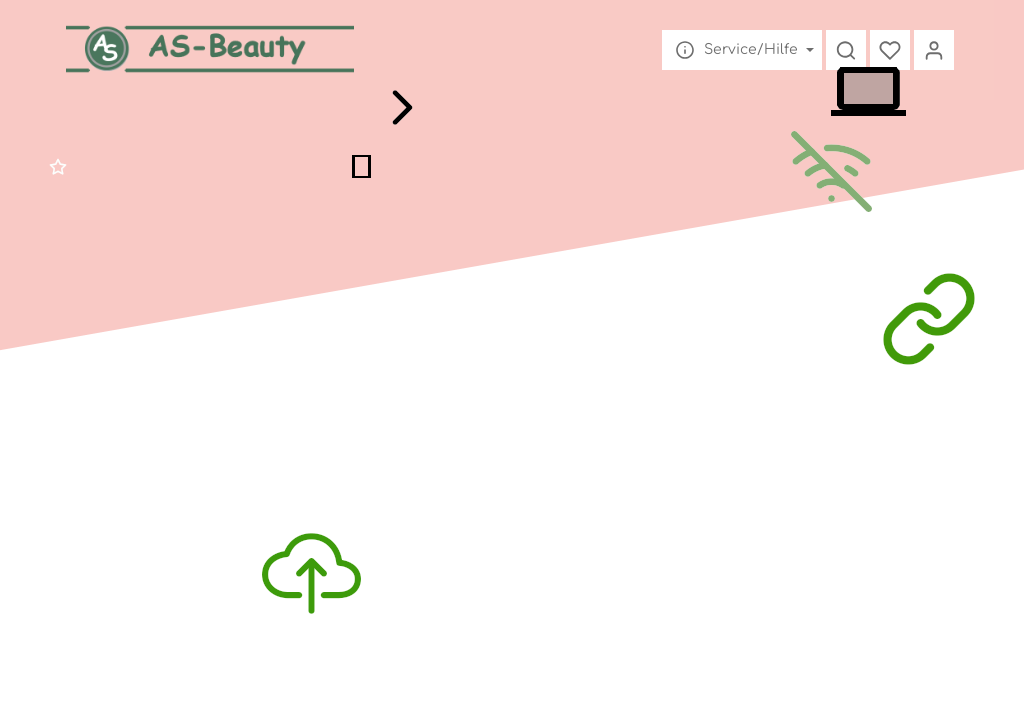 The width and height of the screenshot is (1024, 720). What do you see at coordinates (402, 107) in the screenshot?
I see `navigate to the next item or page` at bounding box center [402, 107].